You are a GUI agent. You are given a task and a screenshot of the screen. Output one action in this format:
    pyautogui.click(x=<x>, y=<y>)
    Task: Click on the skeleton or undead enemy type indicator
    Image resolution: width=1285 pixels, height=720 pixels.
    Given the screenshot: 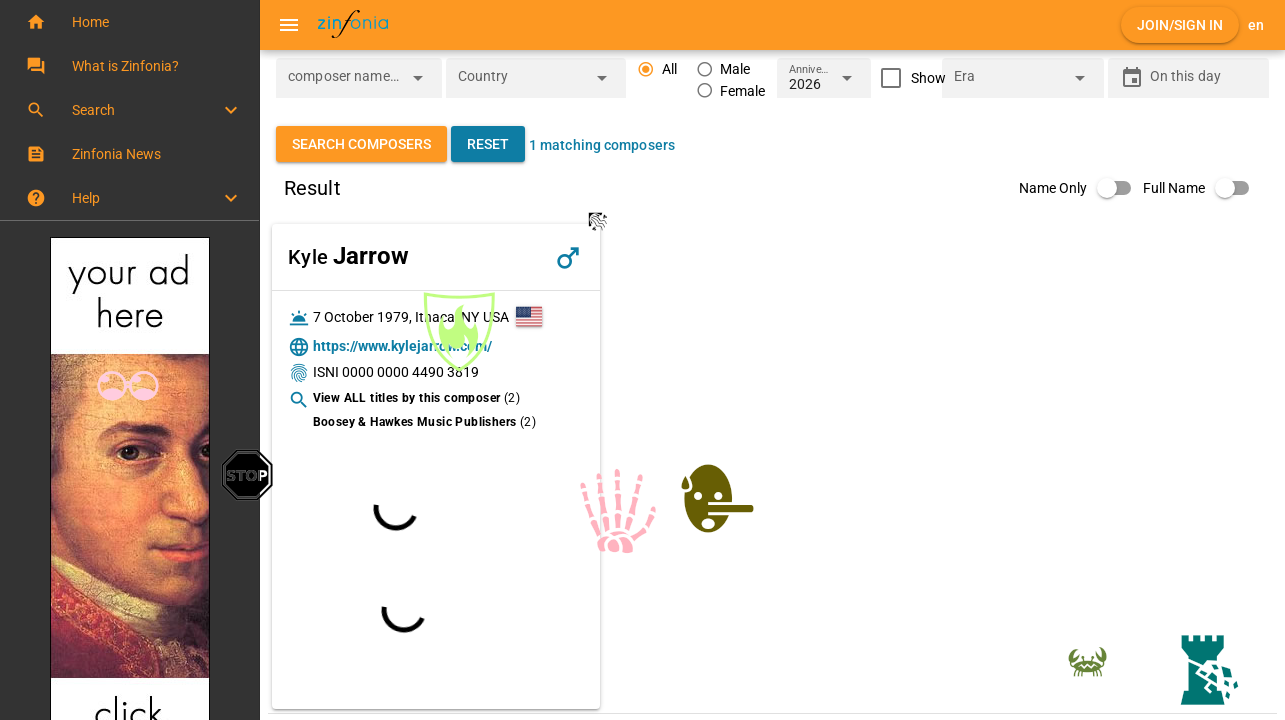 What is the action you would take?
    pyautogui.click(x=618, y=511)
    